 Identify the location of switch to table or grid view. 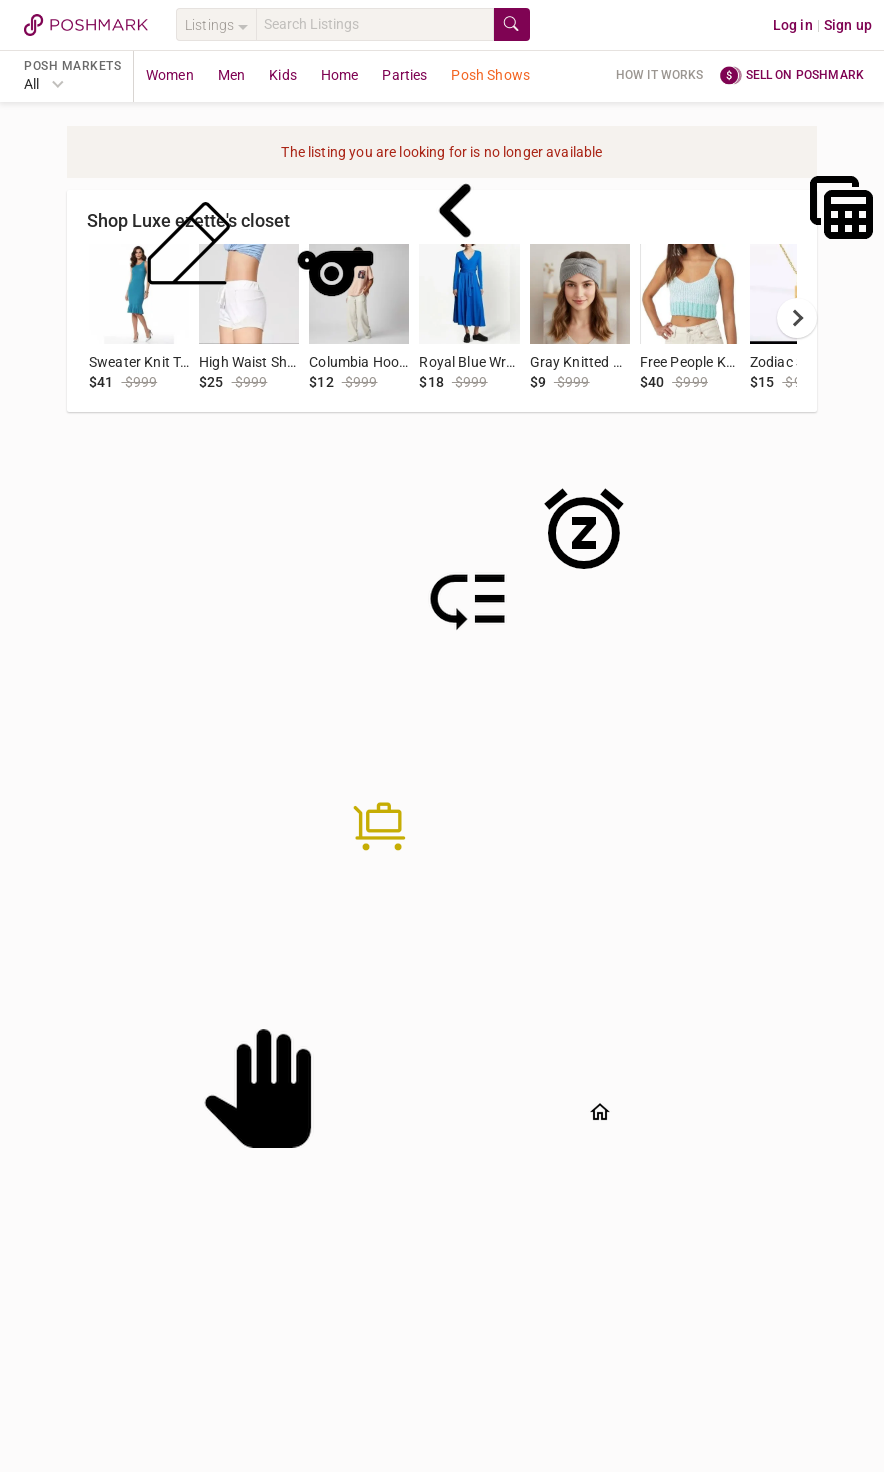
(841, 207).